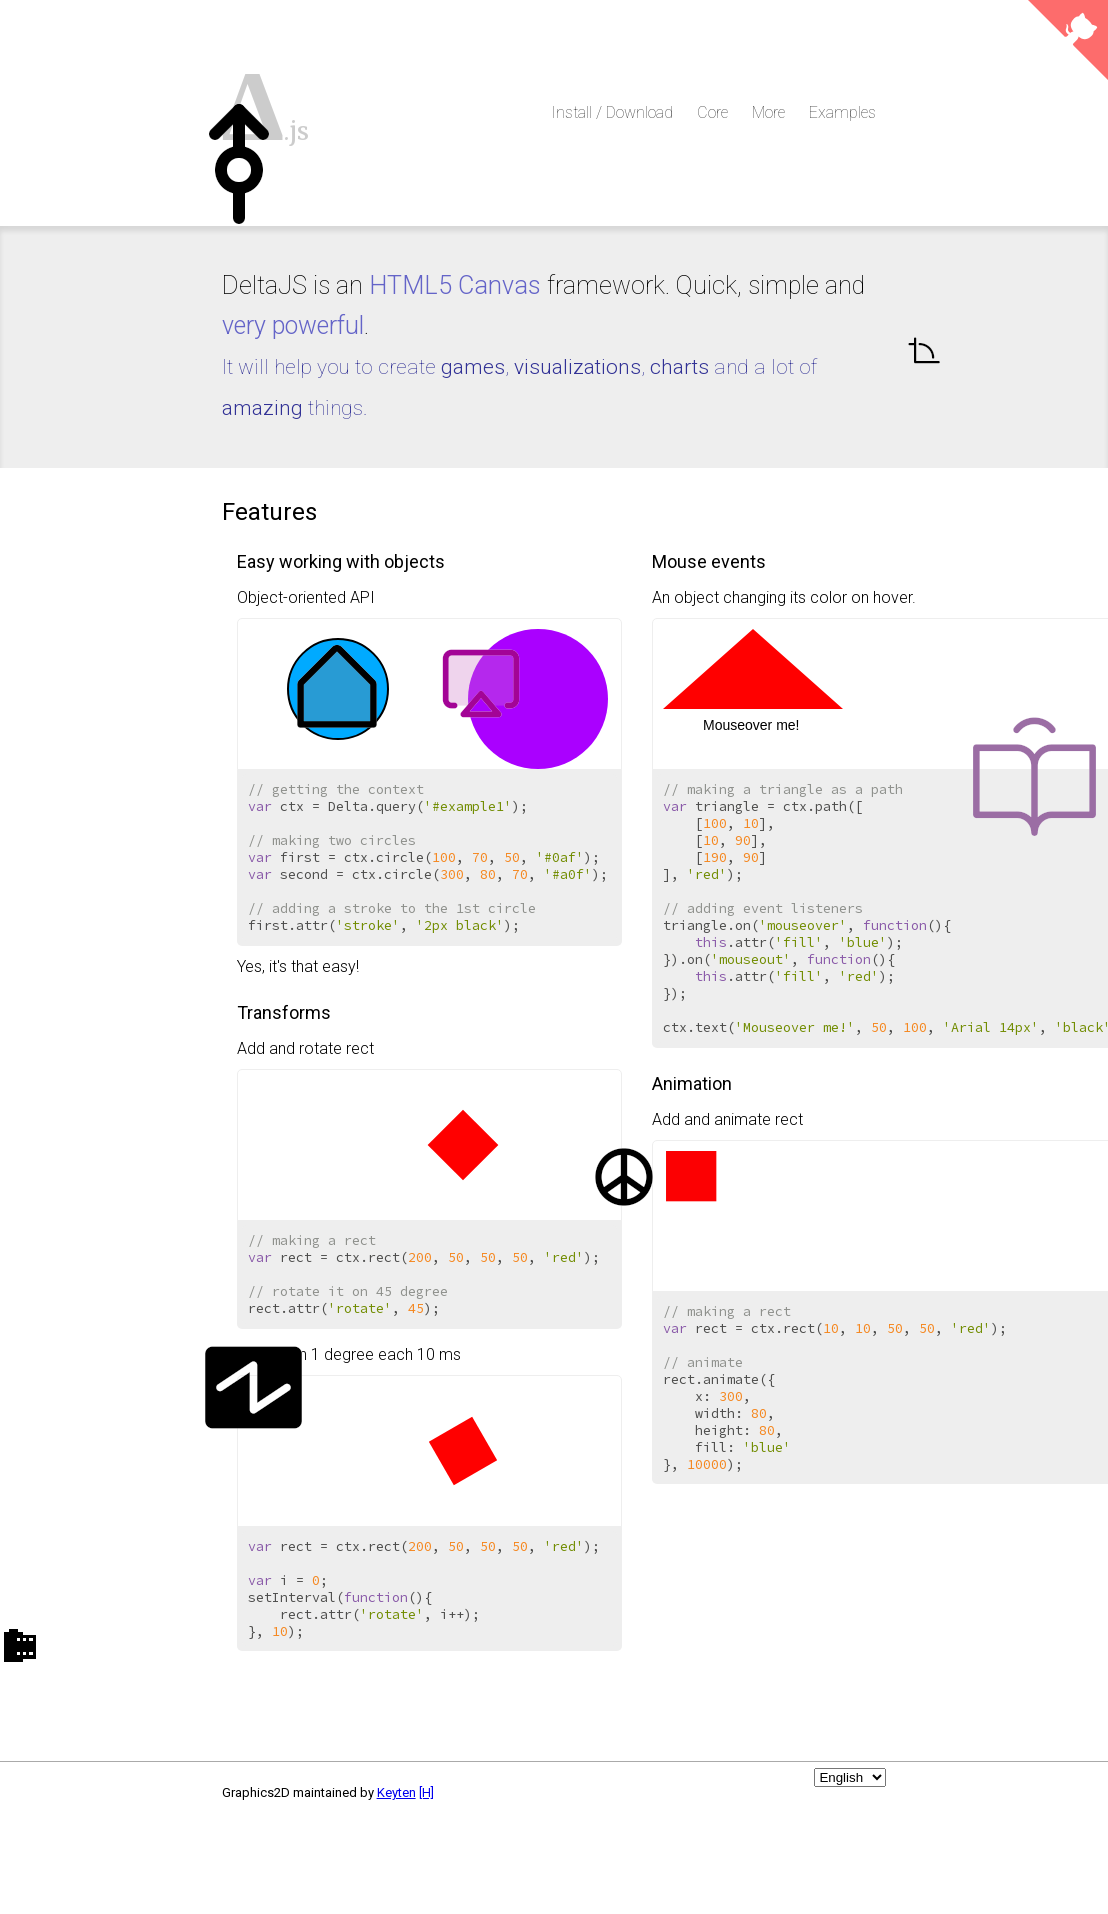 The image size is (1108, 1914). What do you see at coordinates (253, 1387) in the screenshot?
I see `select sawtooth waveform in audio synthesizer` at bounding box center [253, 1387].